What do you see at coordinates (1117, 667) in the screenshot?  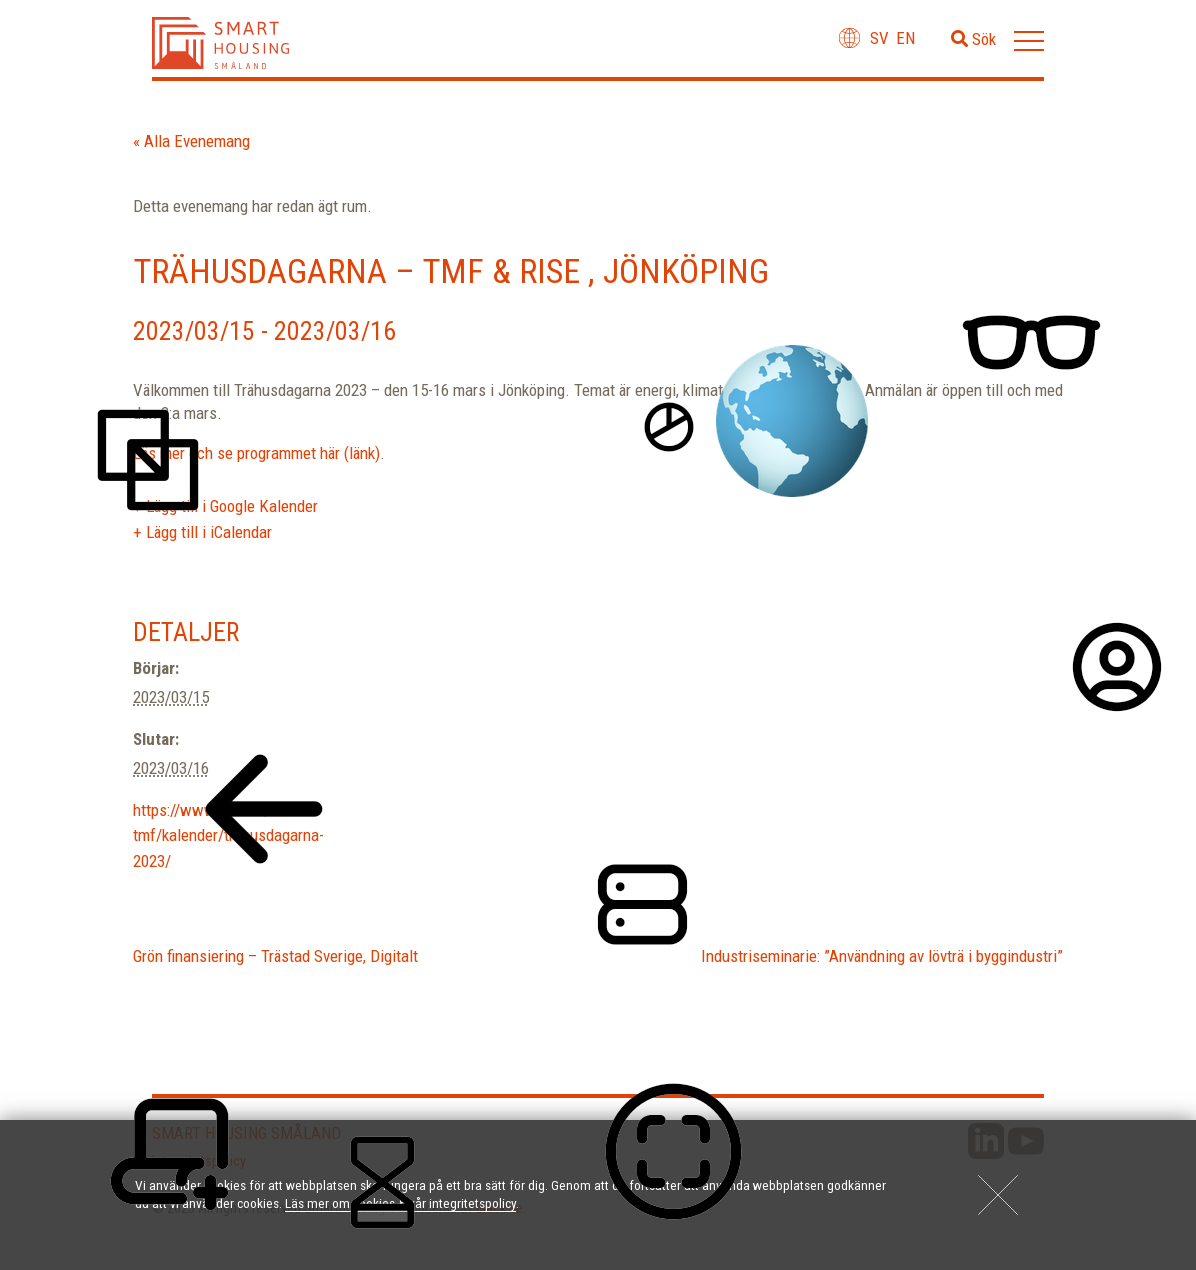 I see `view your profile` at bounding box center [1117, 667].